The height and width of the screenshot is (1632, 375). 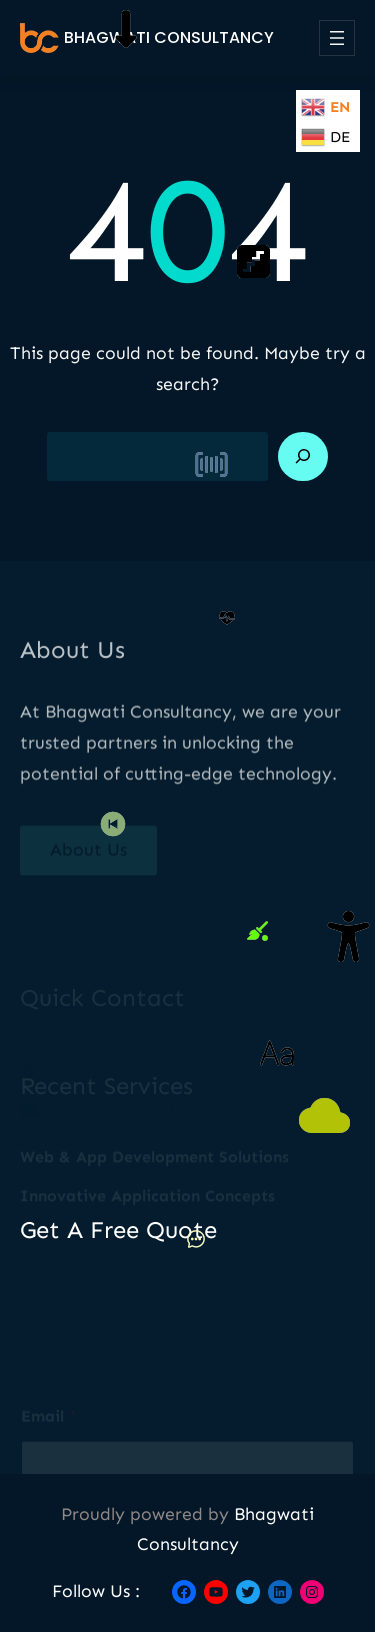 I want to click on access accessibility settings, so click(x=348, y=936).